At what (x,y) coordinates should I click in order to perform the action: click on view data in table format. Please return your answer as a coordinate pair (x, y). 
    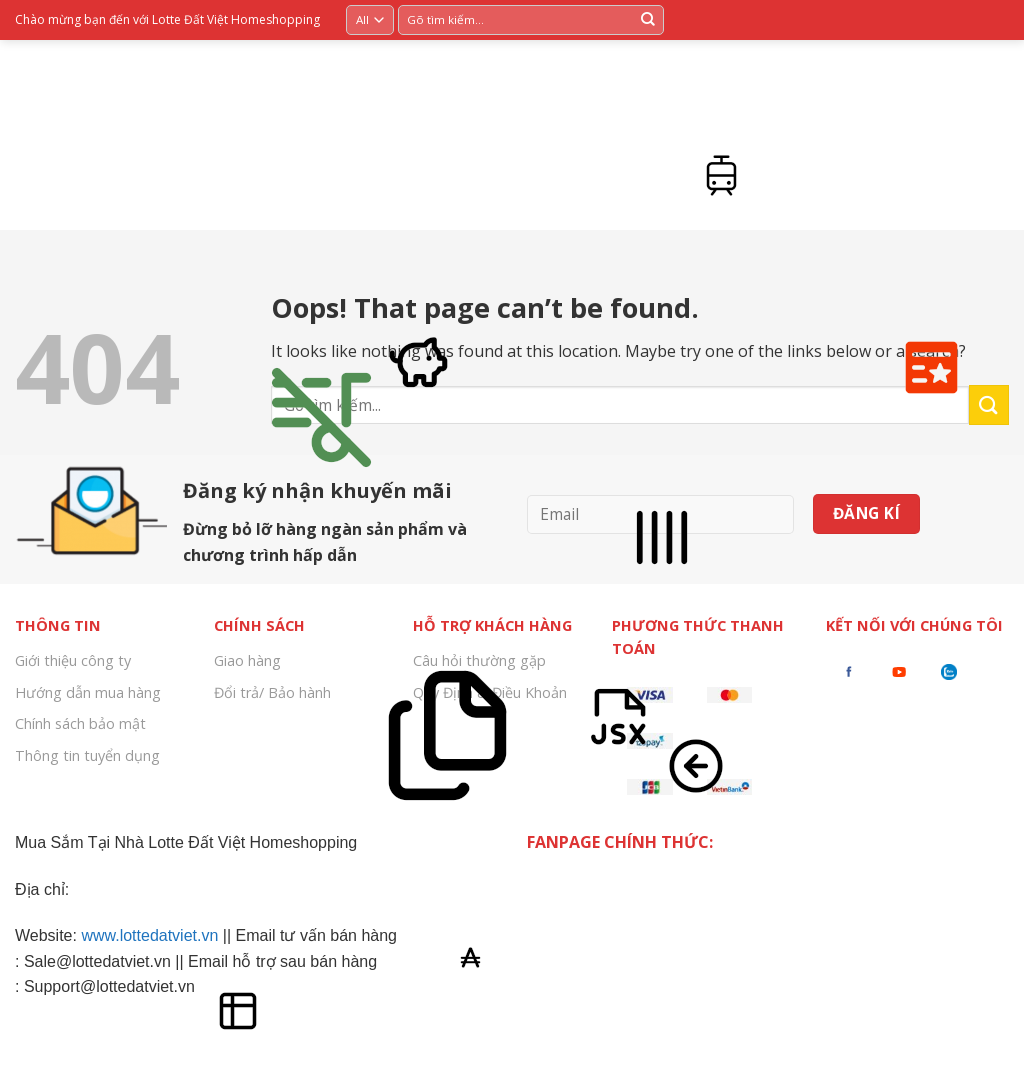
    Looking at the image, I should click on (238, 1011).